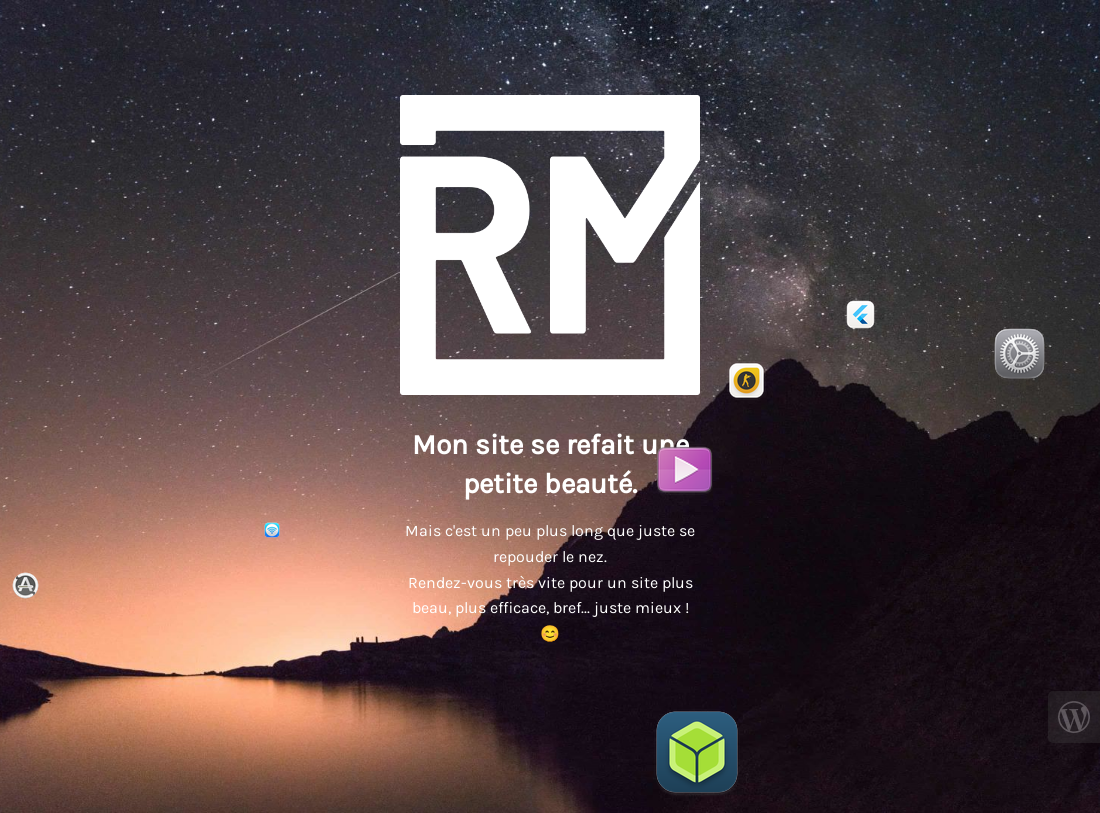  What do you see at coordinates (697, 752) in the screenshot?
I see `open balenaEtcher to flash OS images` at bounding box center [697, 752].